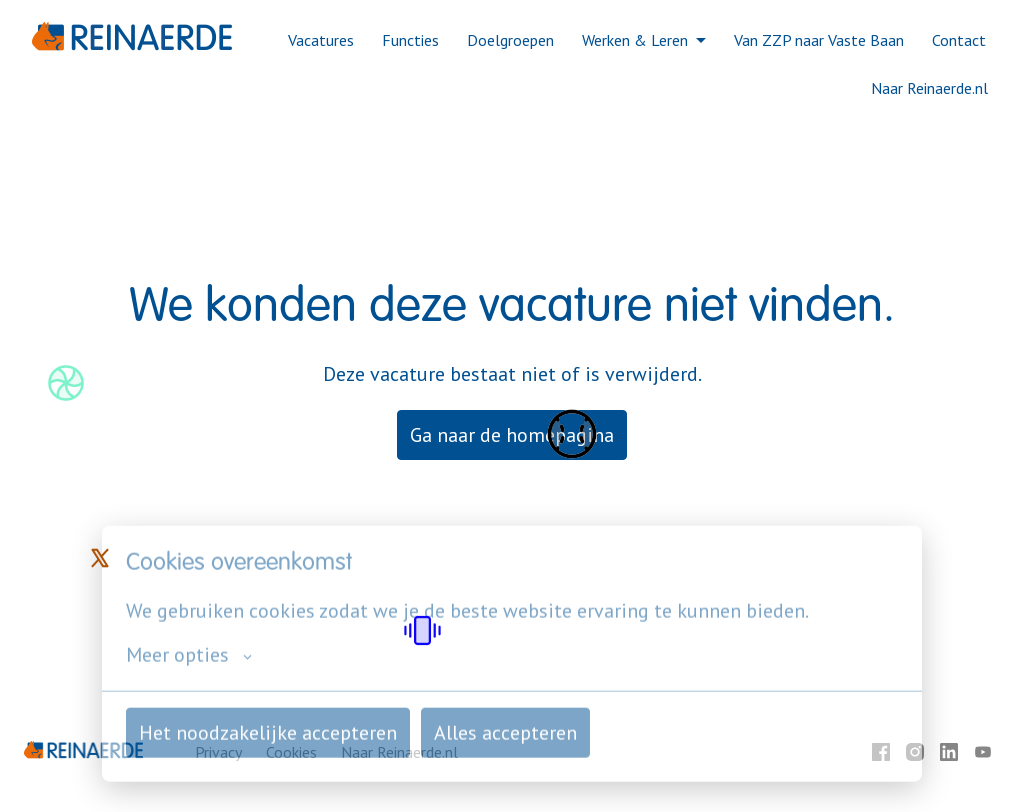 This screenshot has height=812, width=1024. I want to click on toggle vibration mode on your device, so click(422, 630).